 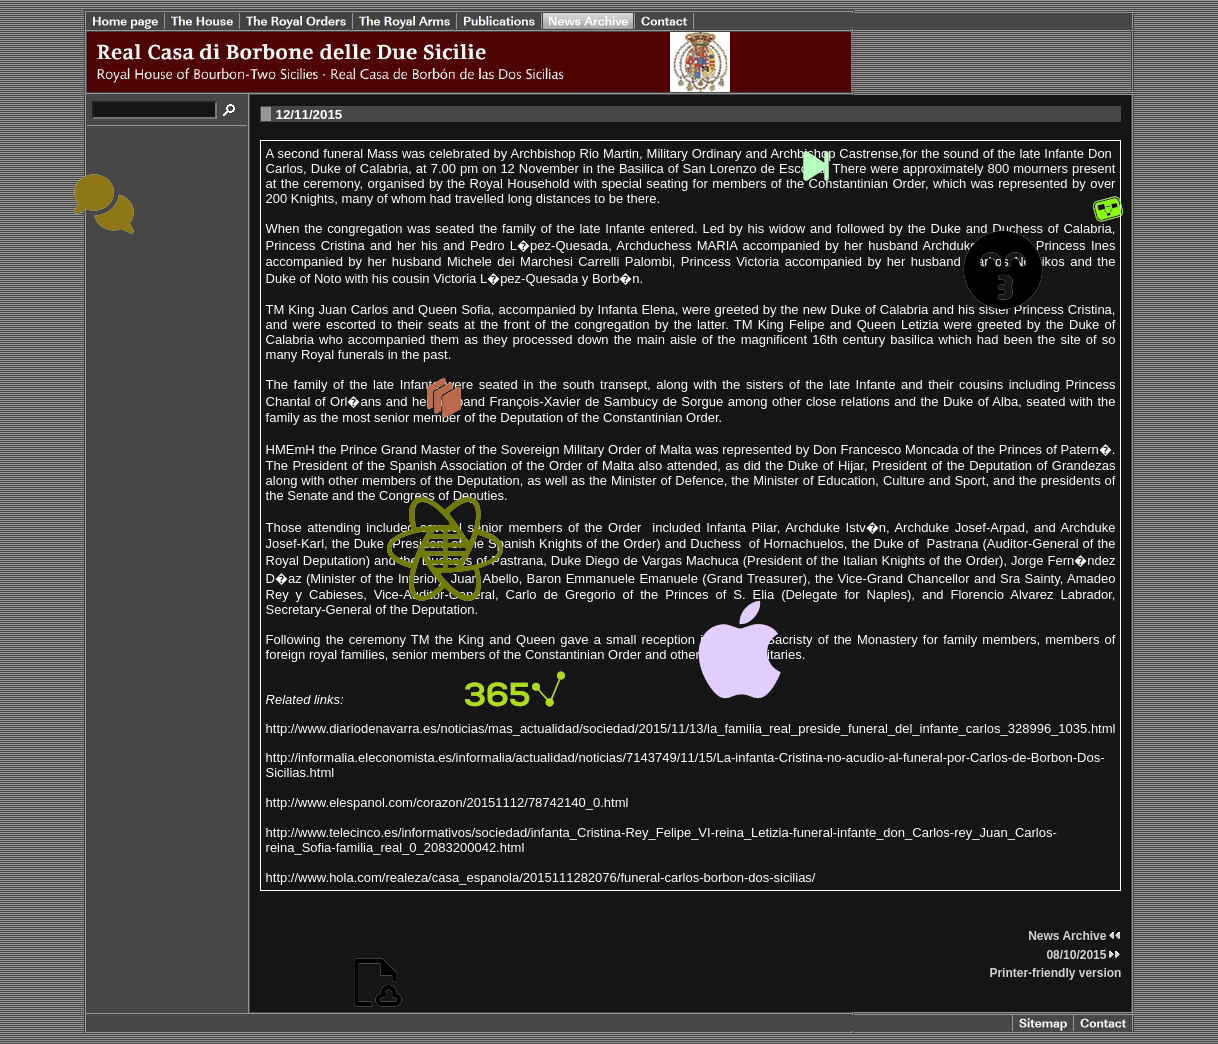 What do you see at coordinates (445, 549) in the screenshot?
I see `react table library logo` at bounding box center [445, 549].